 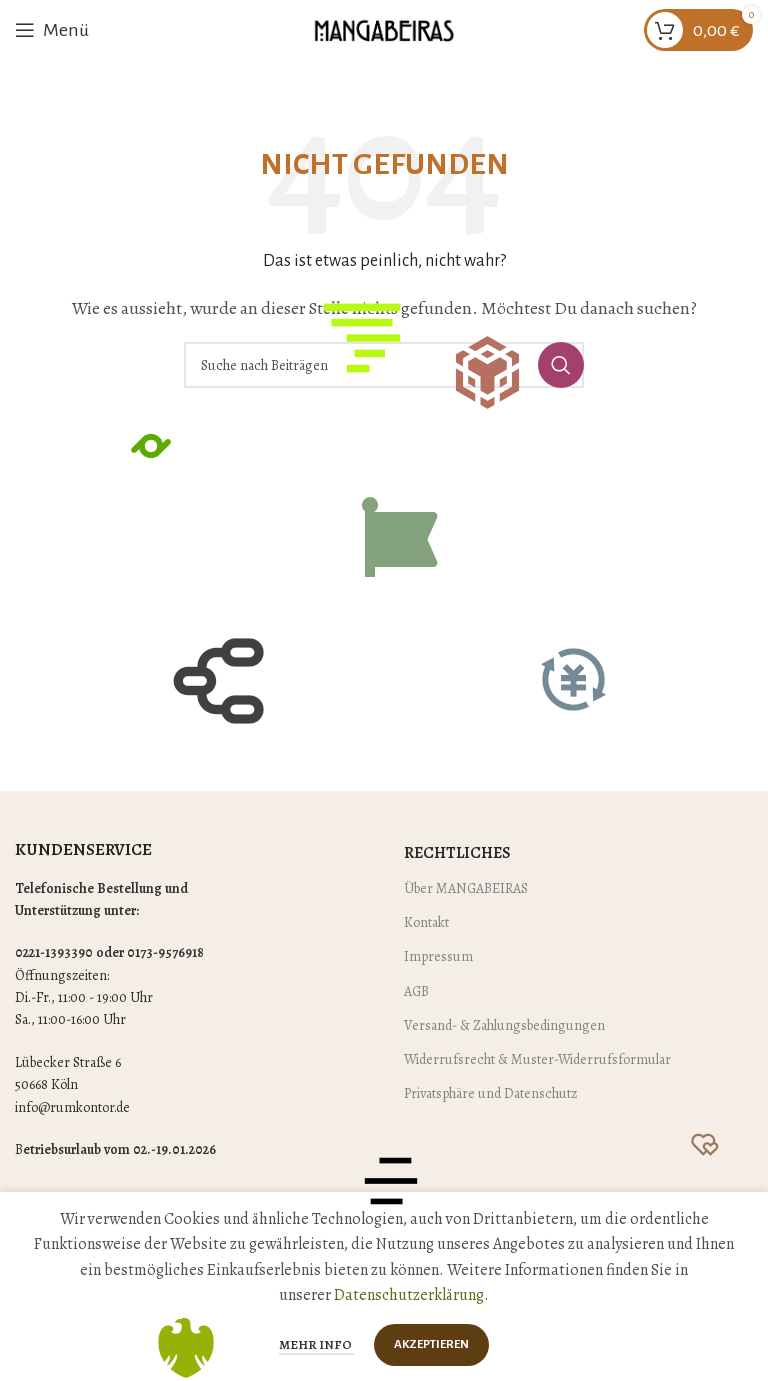 I want to click on open navigation menu, so click(x=391, y=1181).